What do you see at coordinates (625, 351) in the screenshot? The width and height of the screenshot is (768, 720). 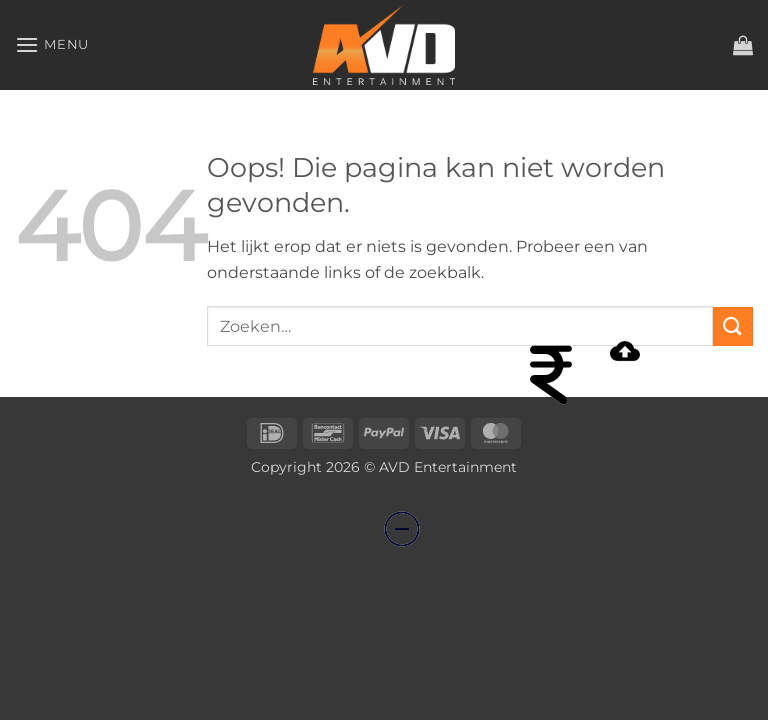 I see `upload files to cloud storage` at bounding box center [625, 351].